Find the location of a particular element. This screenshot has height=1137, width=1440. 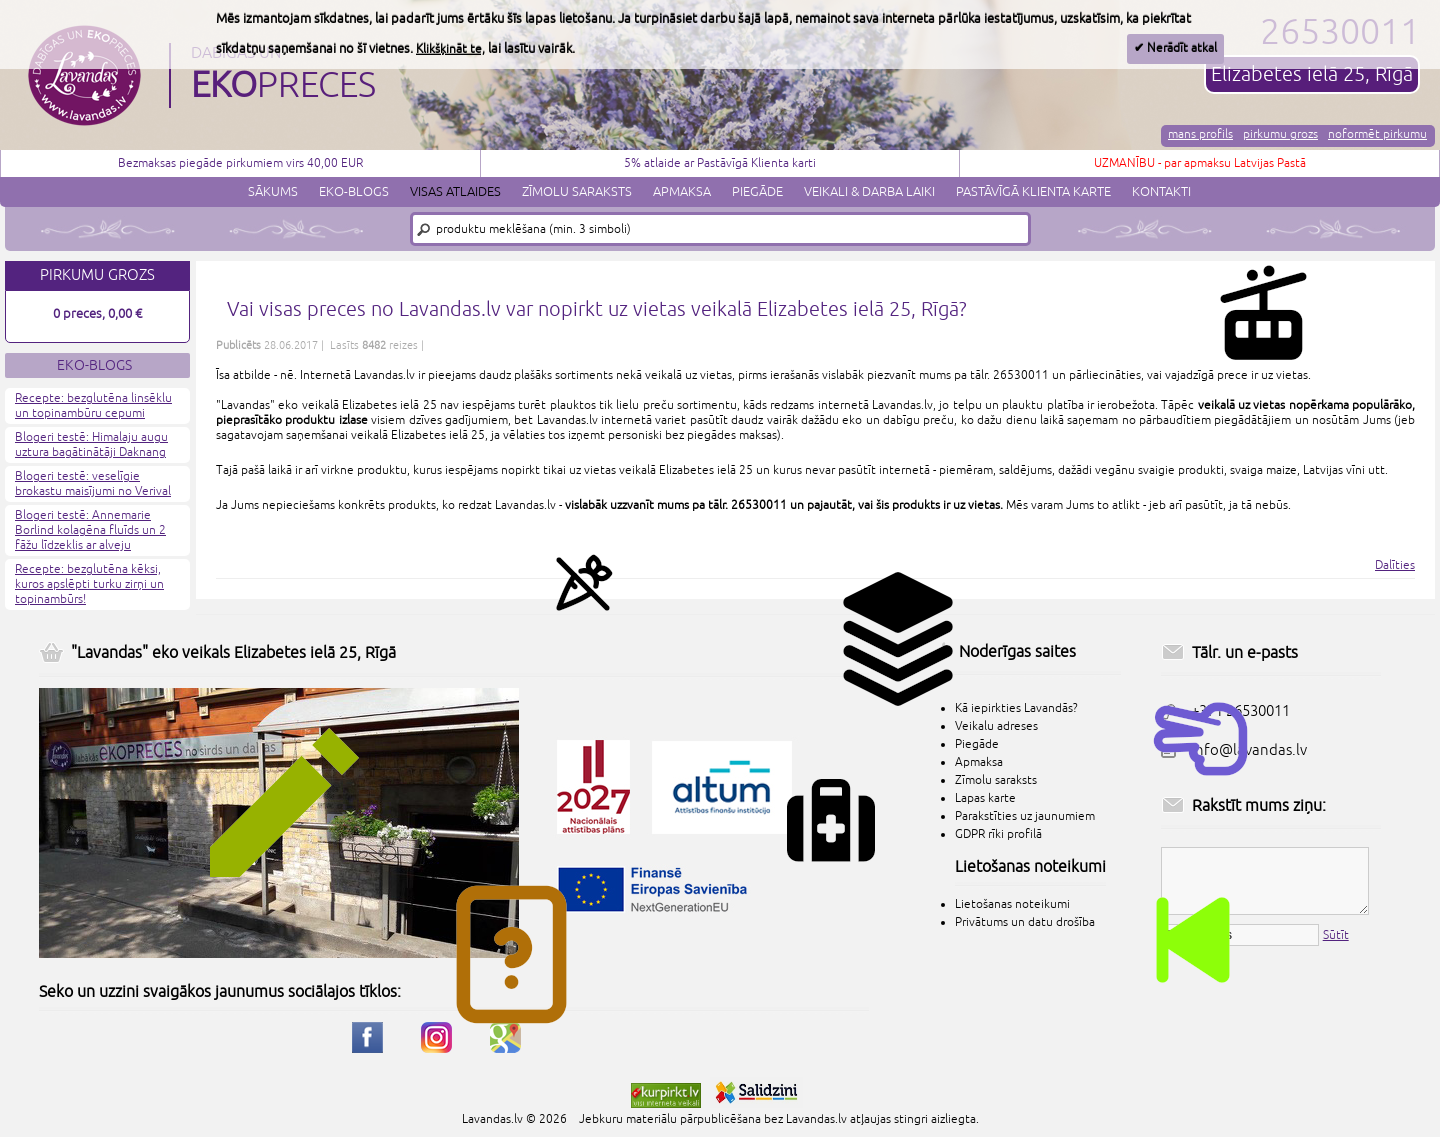

unknown or unrecognized device detected is located at coordinates (511, 954).